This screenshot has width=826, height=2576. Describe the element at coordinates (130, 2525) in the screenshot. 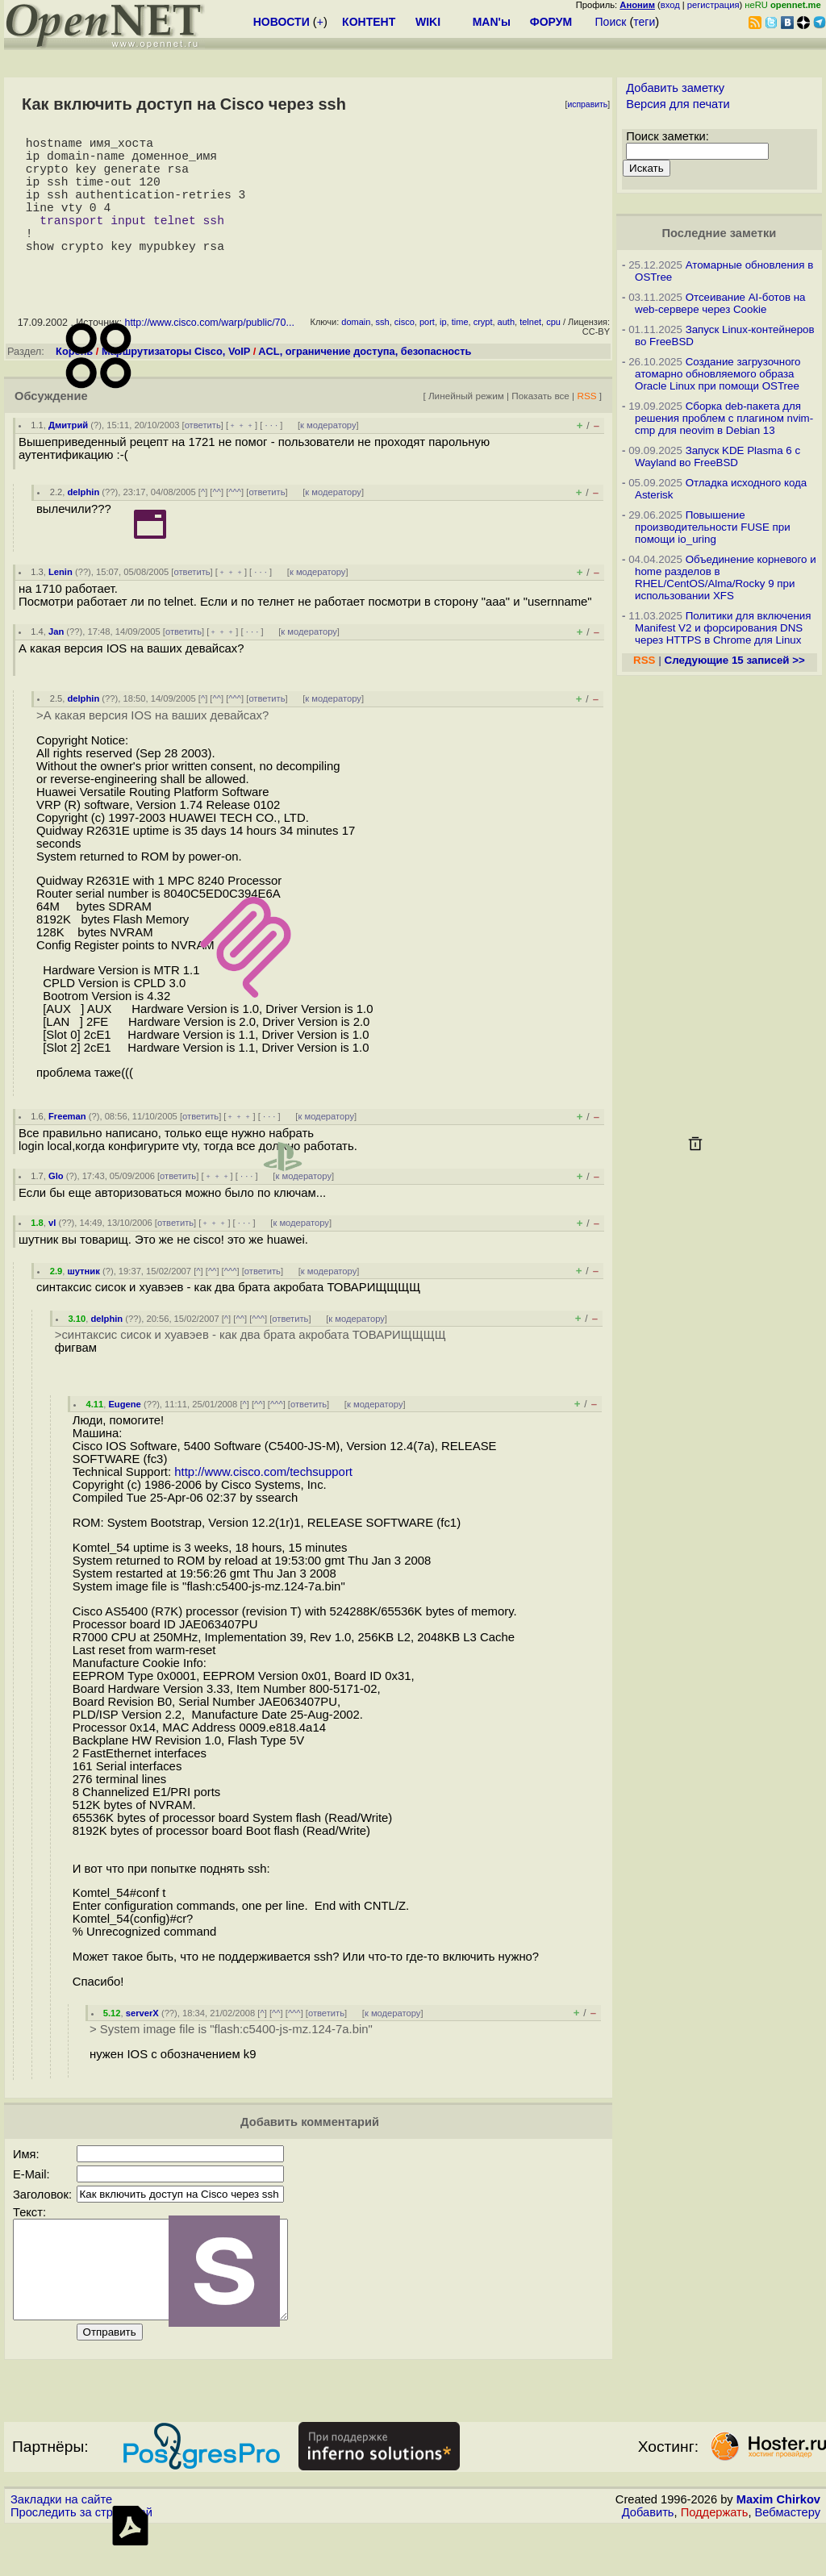

I see `open a PDF document` at that location.